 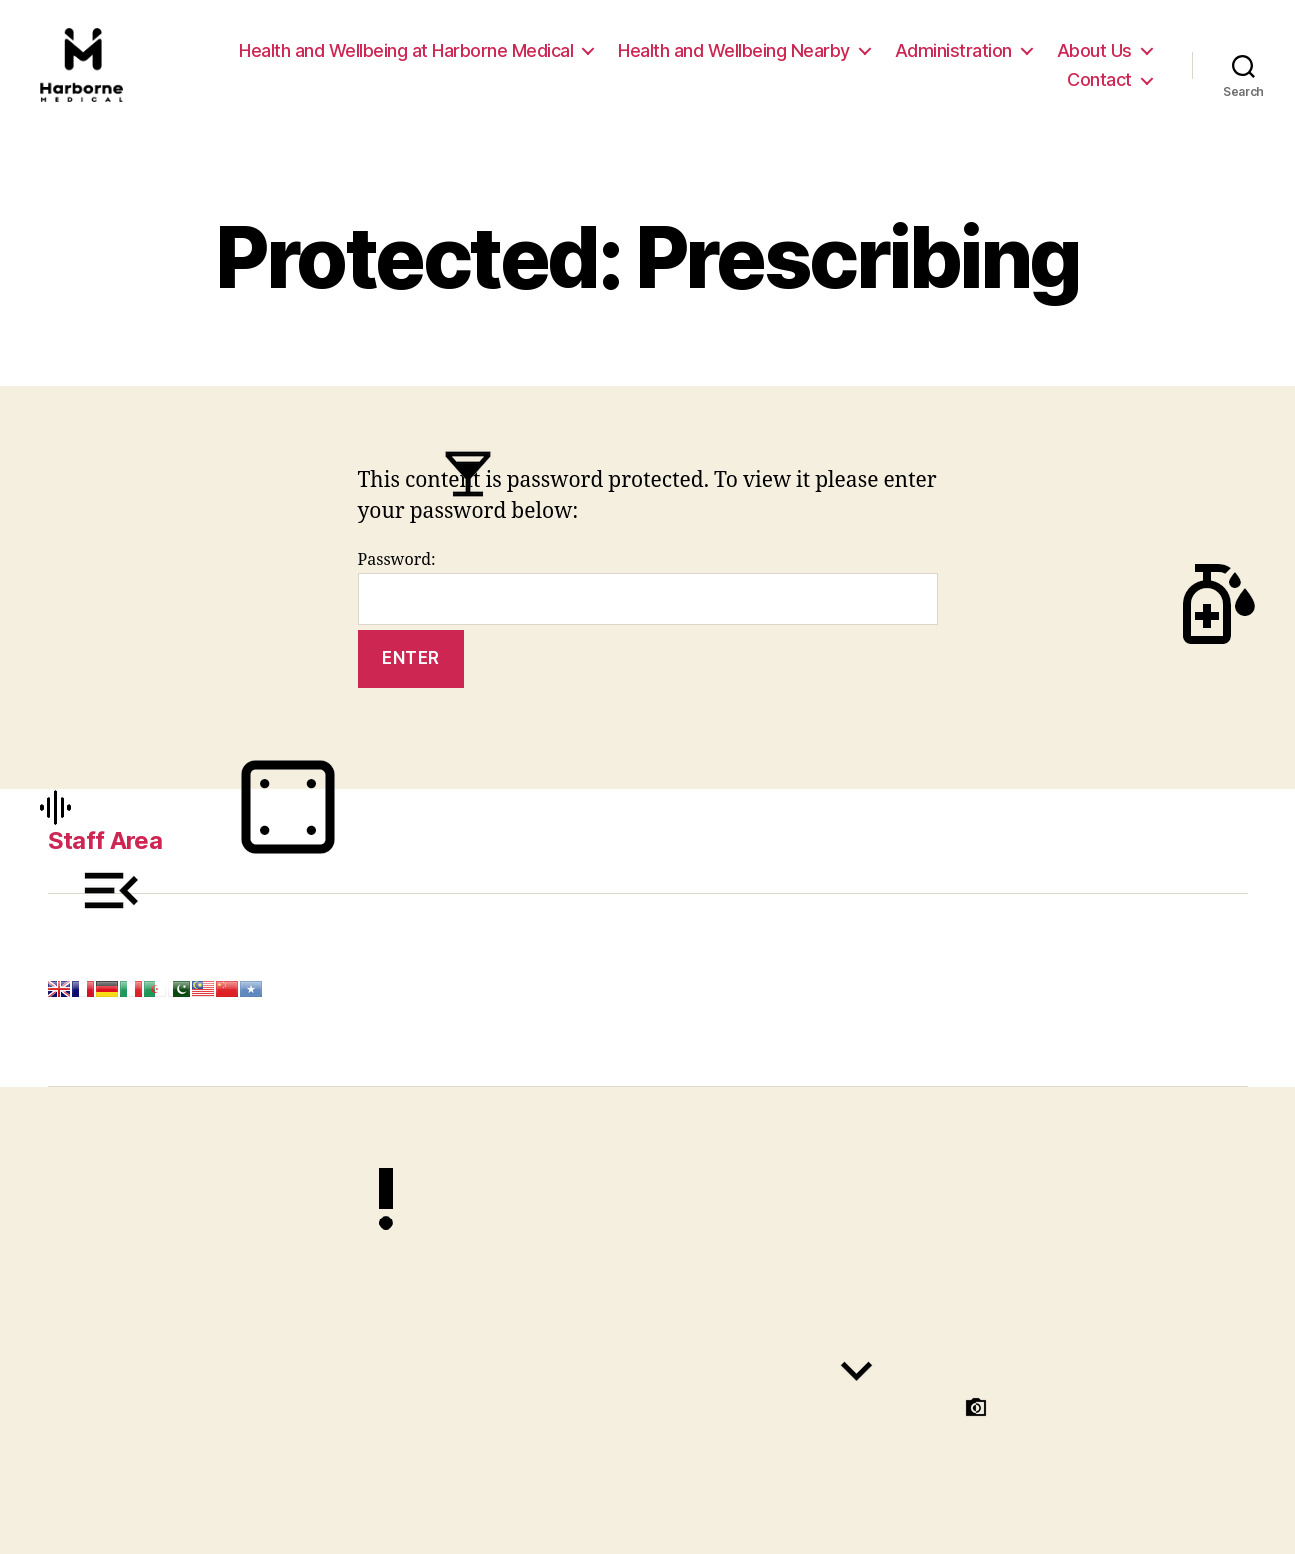 I want to click on open inspection panel or diagnostic view, so click(x=288, y=807).